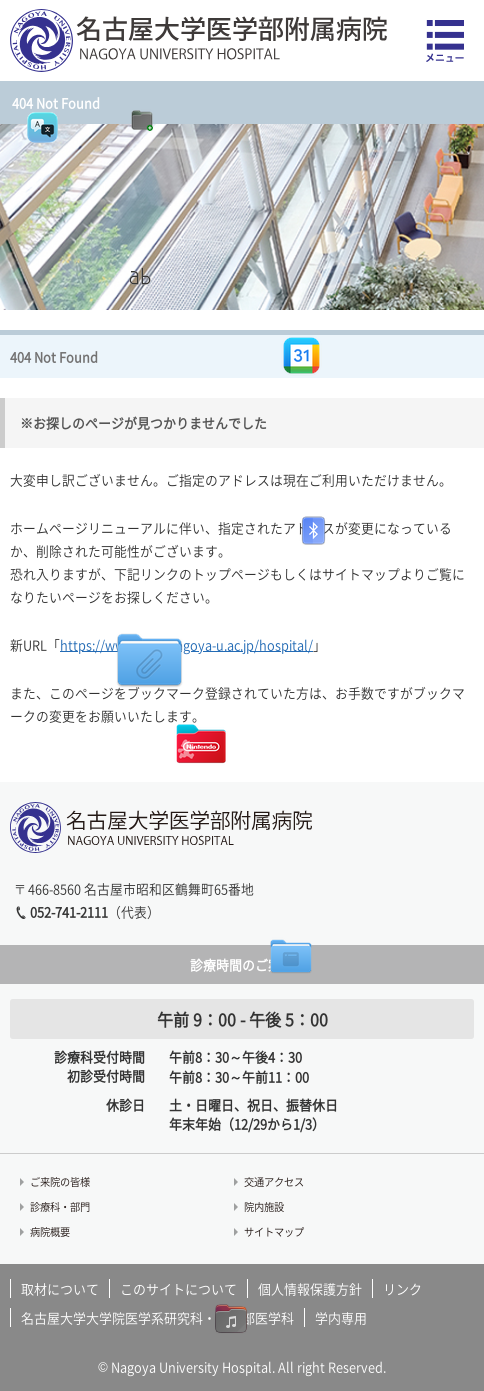  What do you see at coordinates (42, 127) in the screenshot?
I see `open the translation app` at bounding box center [42, 127].